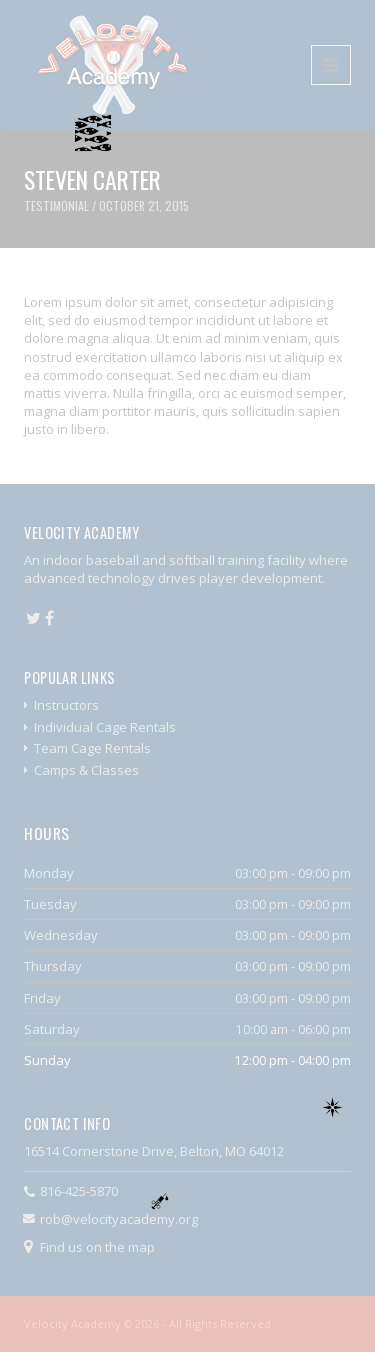 The image size is (375, 1352). What do you see at coordinates (160, 1201) in the screenshot?
I see `indicates a medical test or blood sample` at bounding box center [160, 1201].